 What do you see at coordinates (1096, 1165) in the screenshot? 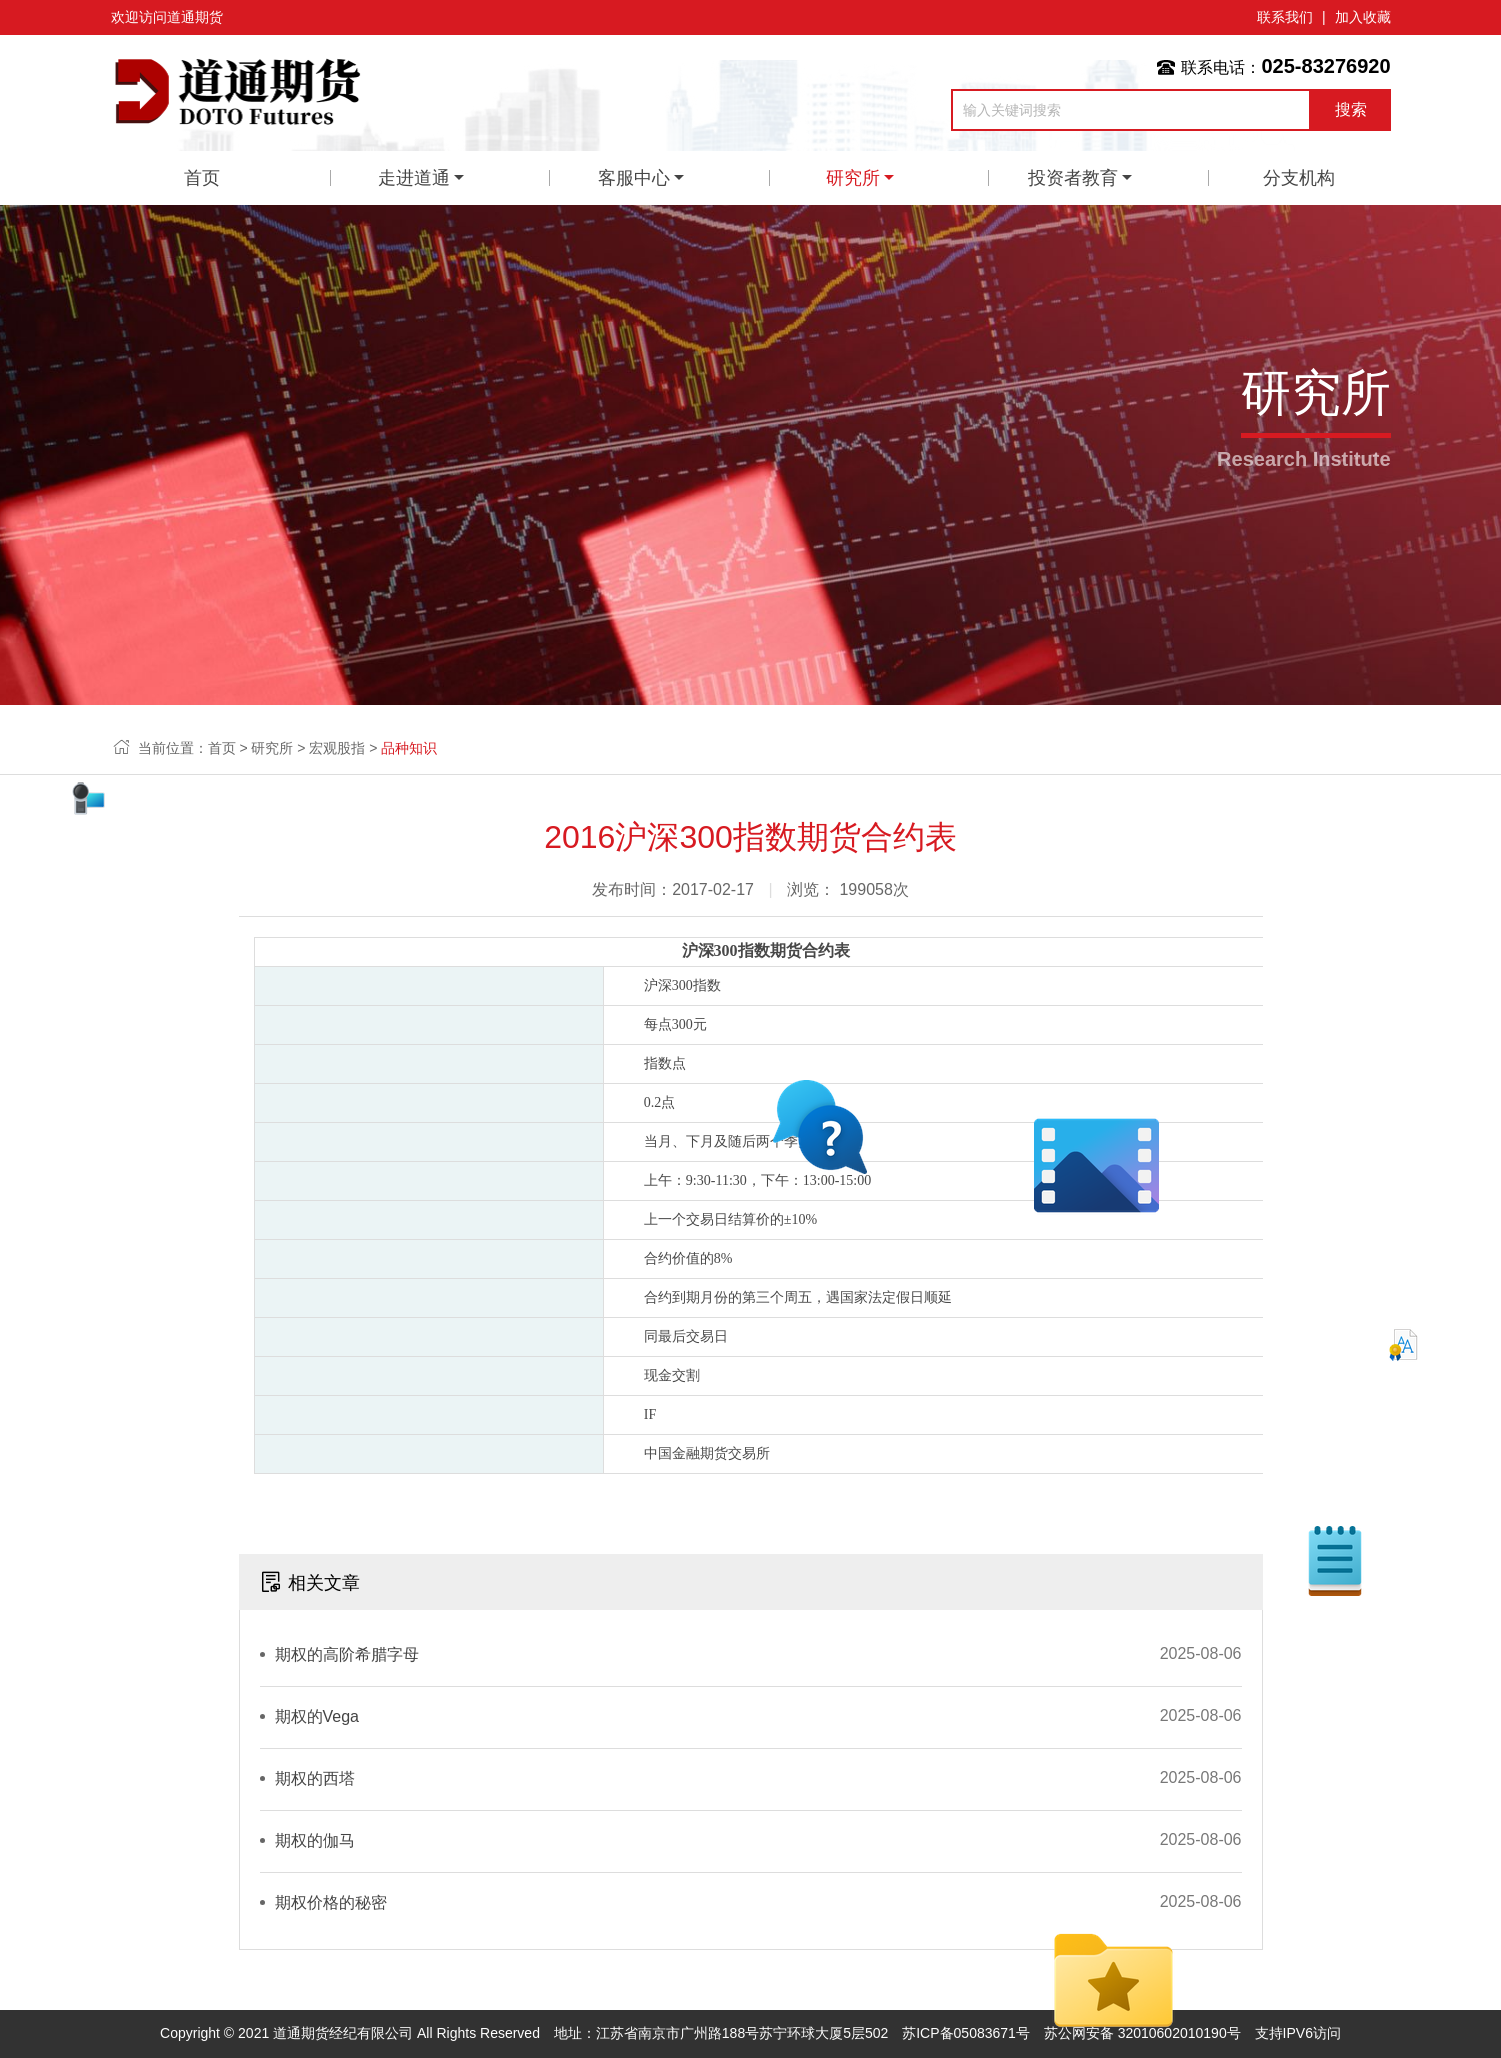
I see `open the video editor app` at bounding box center [1096, 1165].